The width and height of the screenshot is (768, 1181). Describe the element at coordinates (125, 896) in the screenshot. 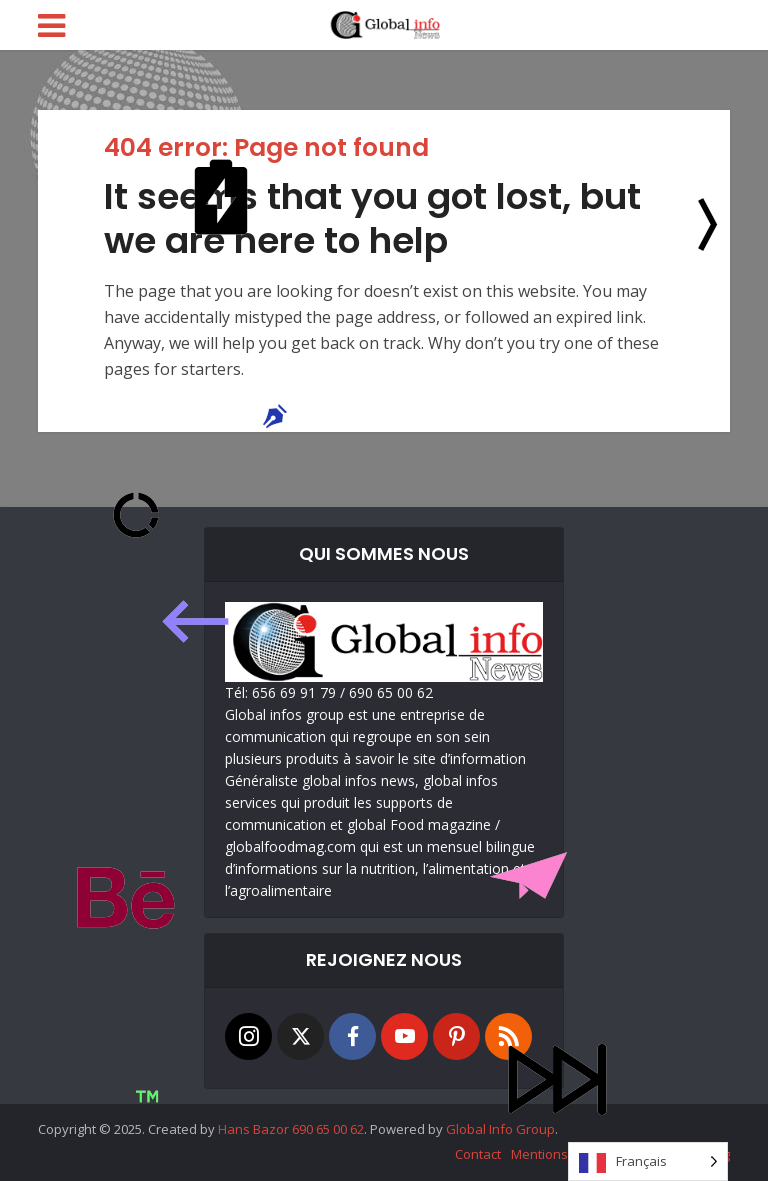

I see `visit behance profile or portfolio` at that location.